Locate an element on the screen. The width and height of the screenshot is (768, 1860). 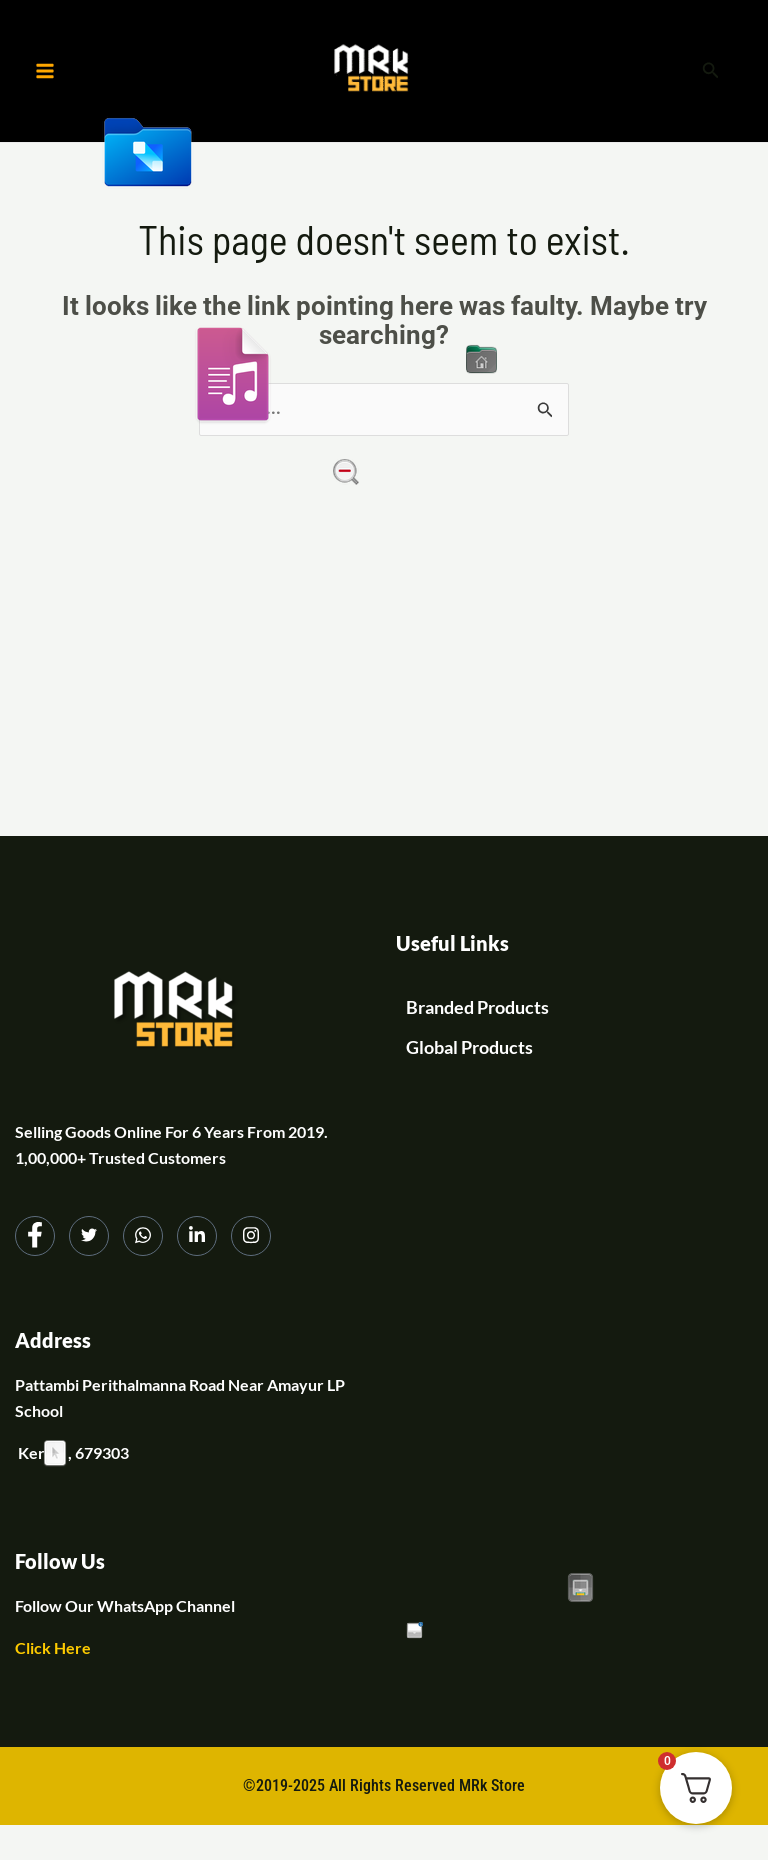
sega master system ROM file is located at coordinates (580, 1587).